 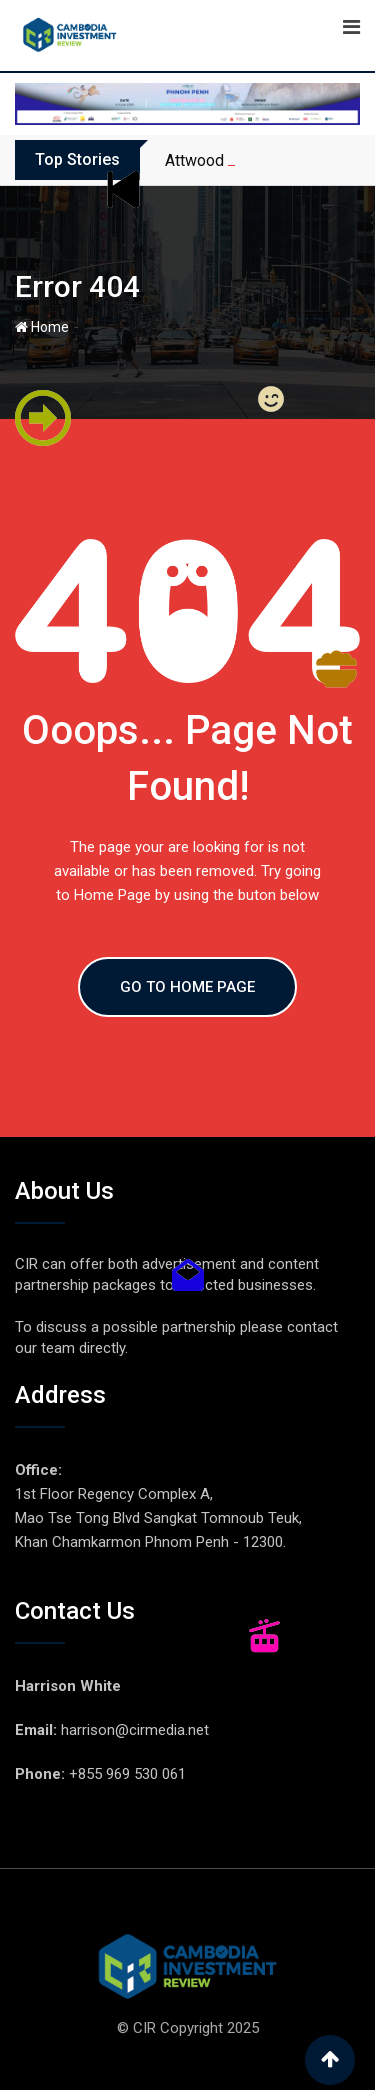 What do you see at coordinates (188, 1277) in the screenshot?
I see `view an opened or read email` at bounding box center [188, 1277].